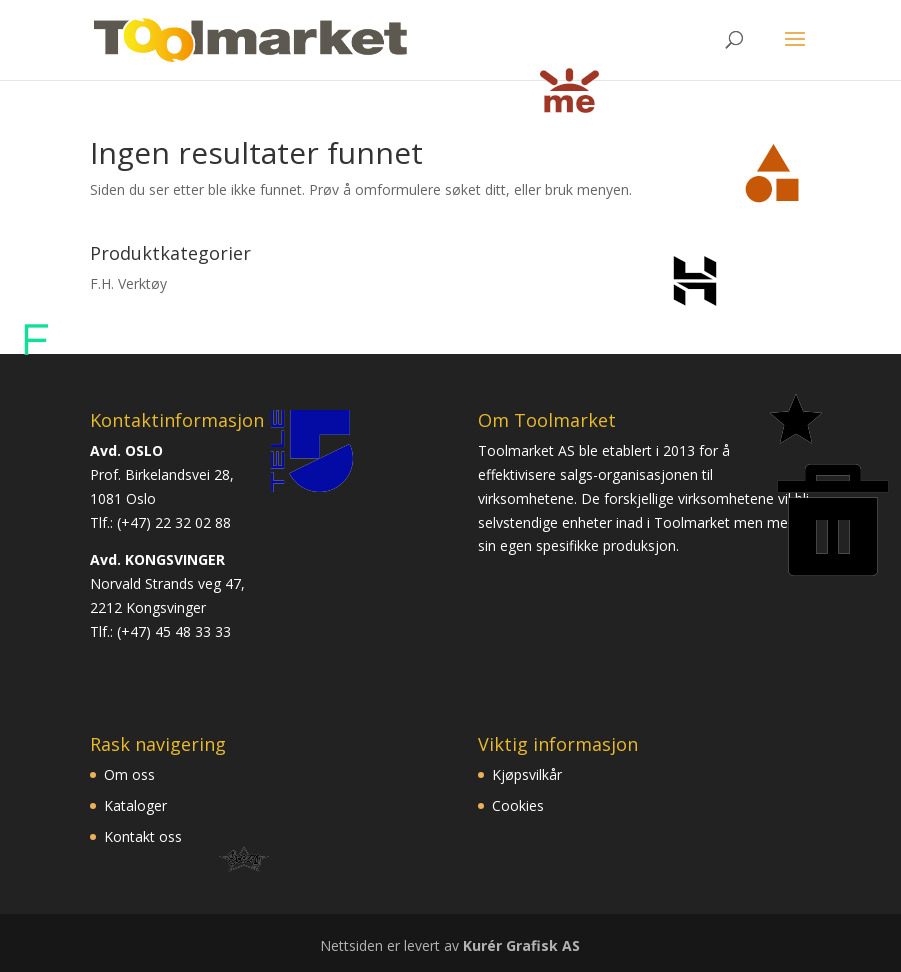 The image size is (901, 972). What do you see at coordinates (833, 520) in the screenshot?
I see `delete selected item` at bounding box center [833, 520].